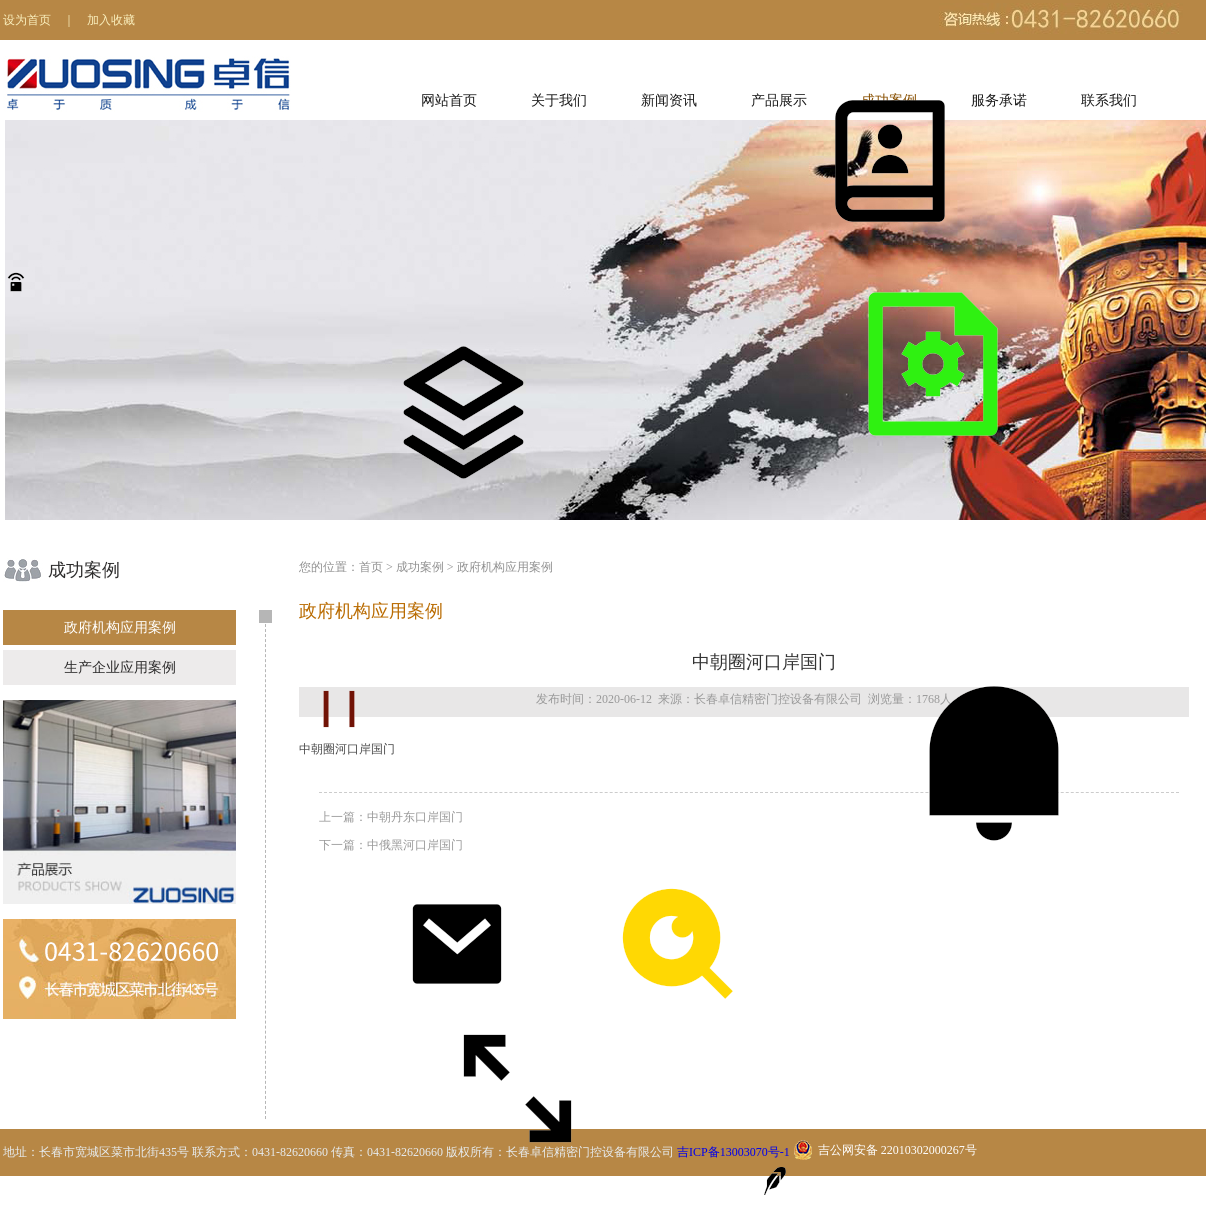 The height and width of the screenshot is (1214, 1206). What do you see at coordinates (517, 1088) in the screenshot?
I see `expand content to full screen` at bounding box center [517, 1088].